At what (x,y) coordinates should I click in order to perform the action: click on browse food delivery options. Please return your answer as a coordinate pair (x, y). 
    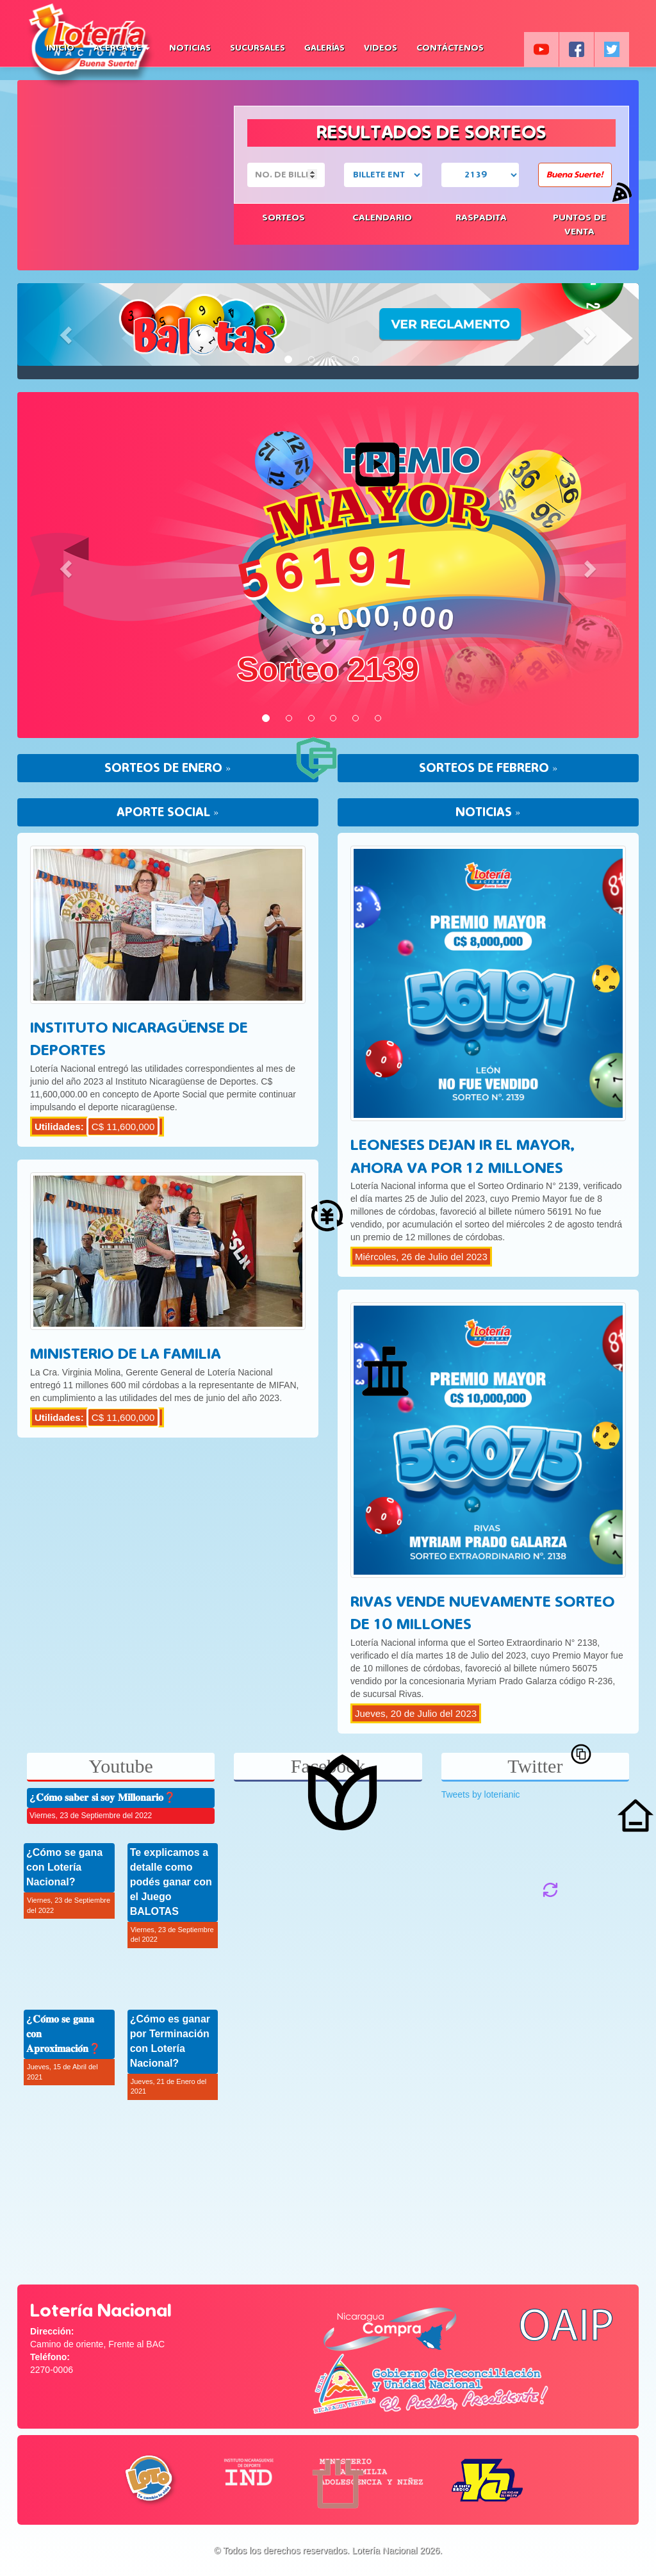
    Looking at the image, I should click on (622, 192).